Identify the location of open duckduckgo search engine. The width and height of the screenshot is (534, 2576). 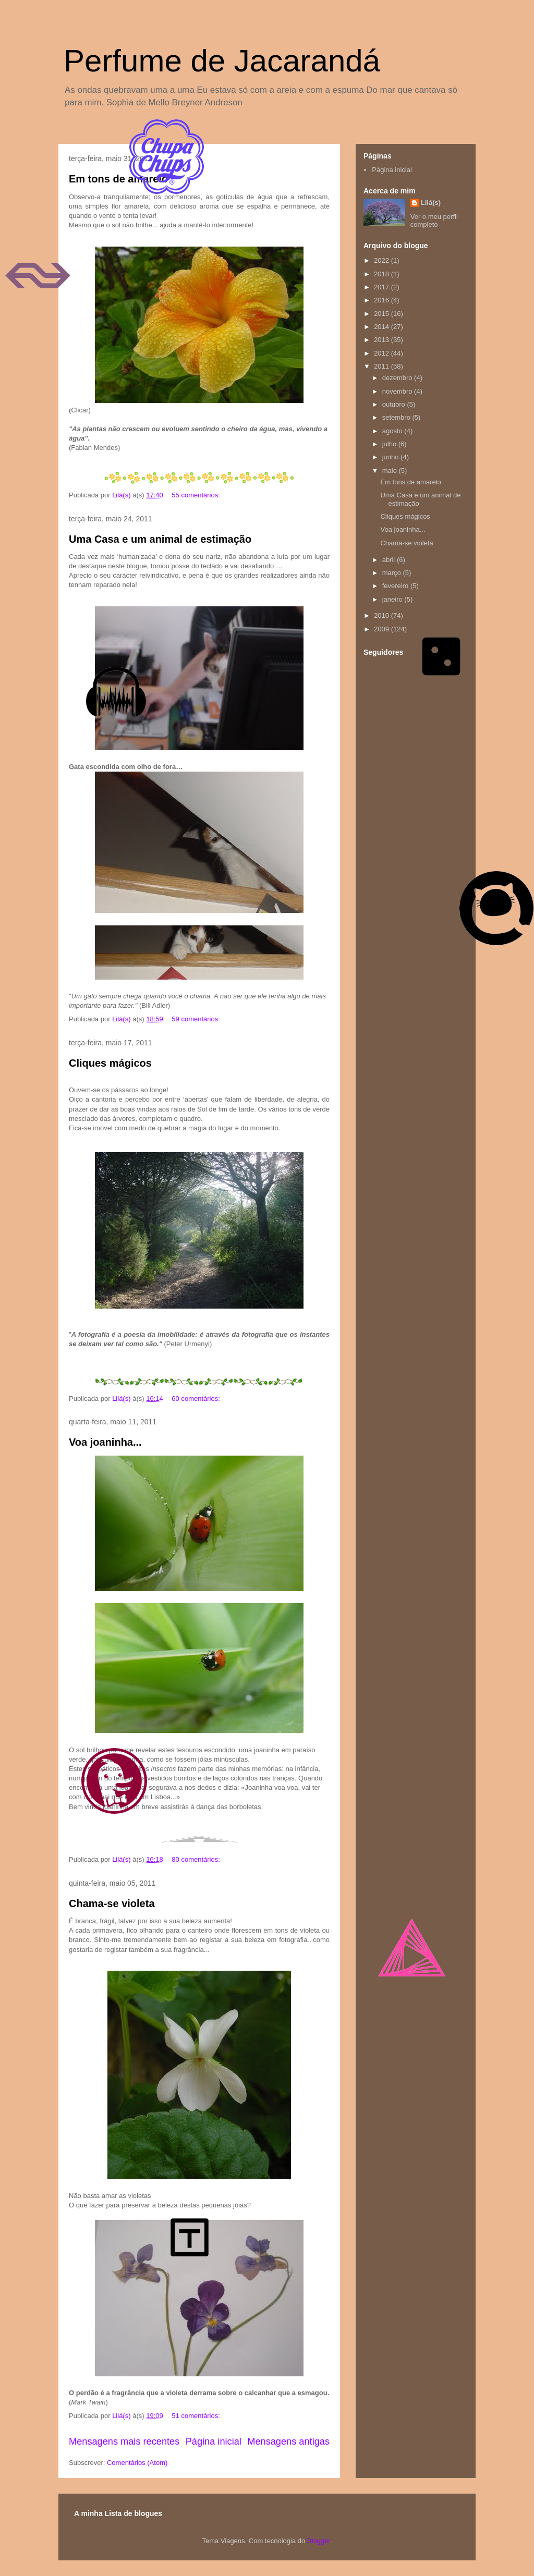
(114, 1781).